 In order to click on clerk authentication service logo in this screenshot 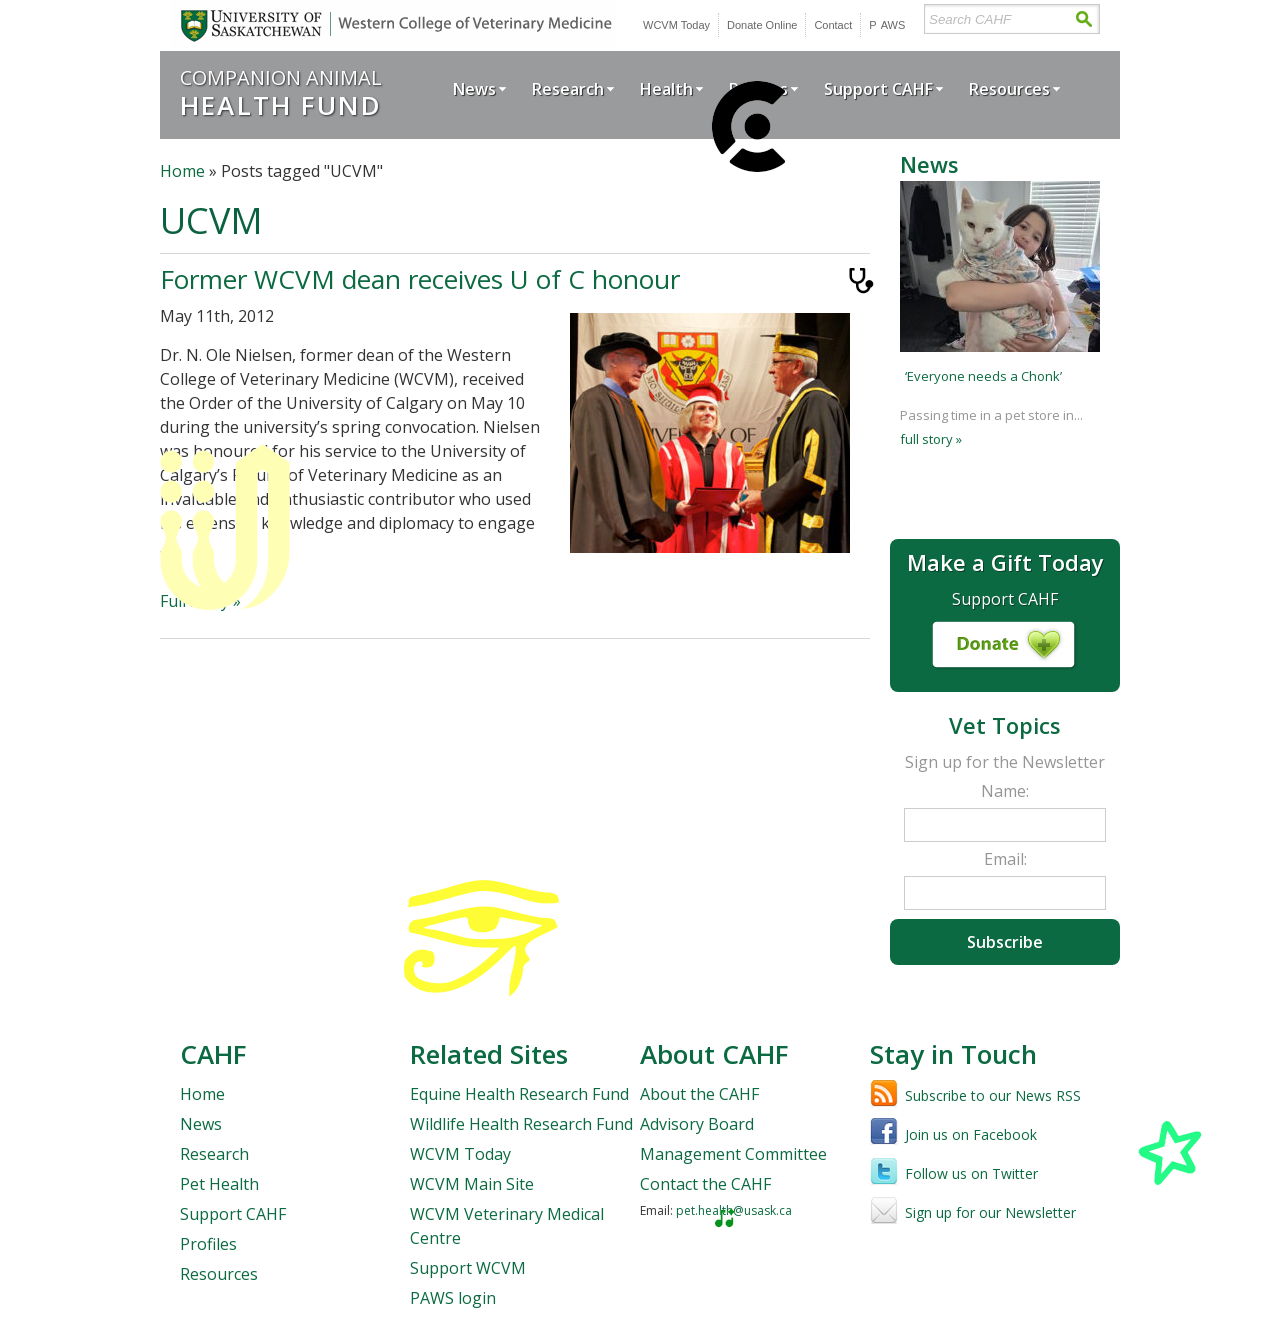, I will do `click(748, 126)`.